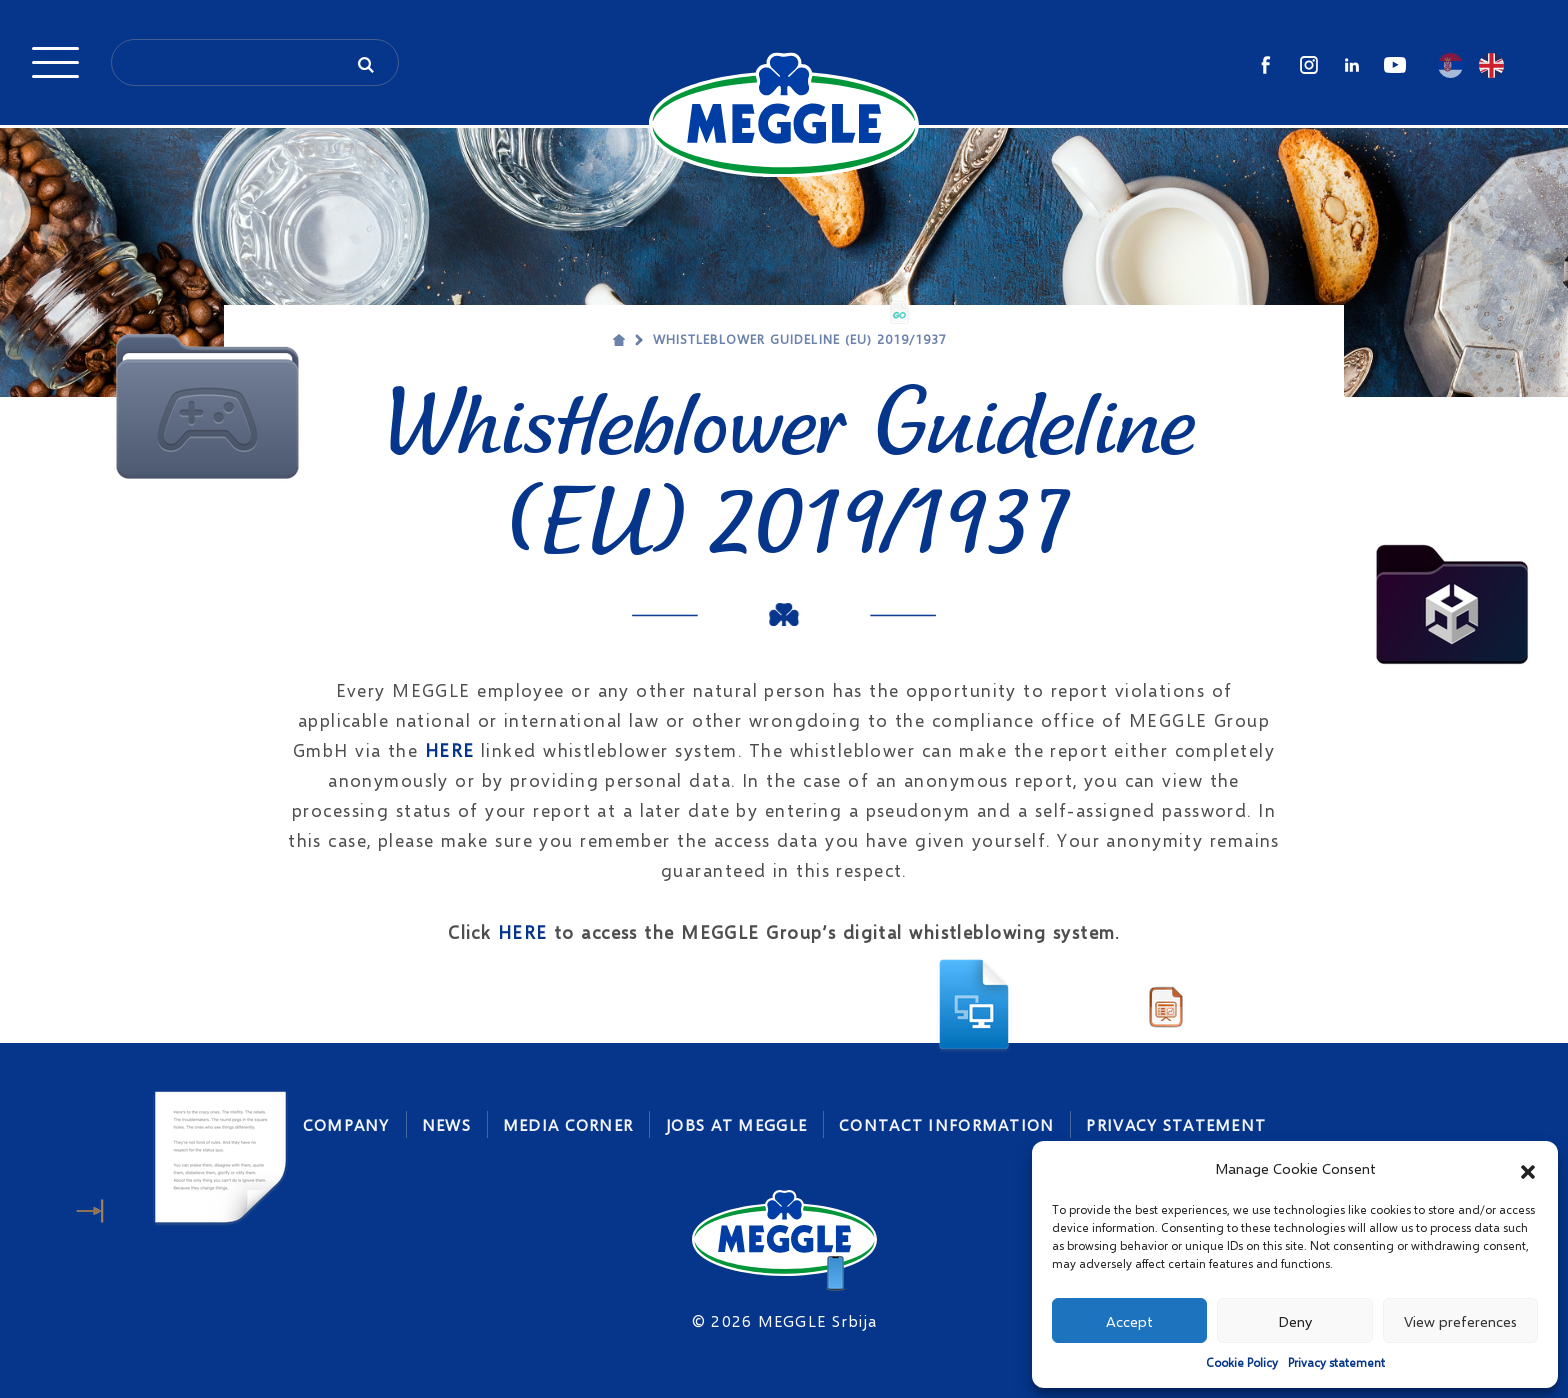 The image size is (1568, 1398). What do you see at coordinates (207, 406) in the screenshot?
I see `open your games folder` at bounding box center [207, 406].